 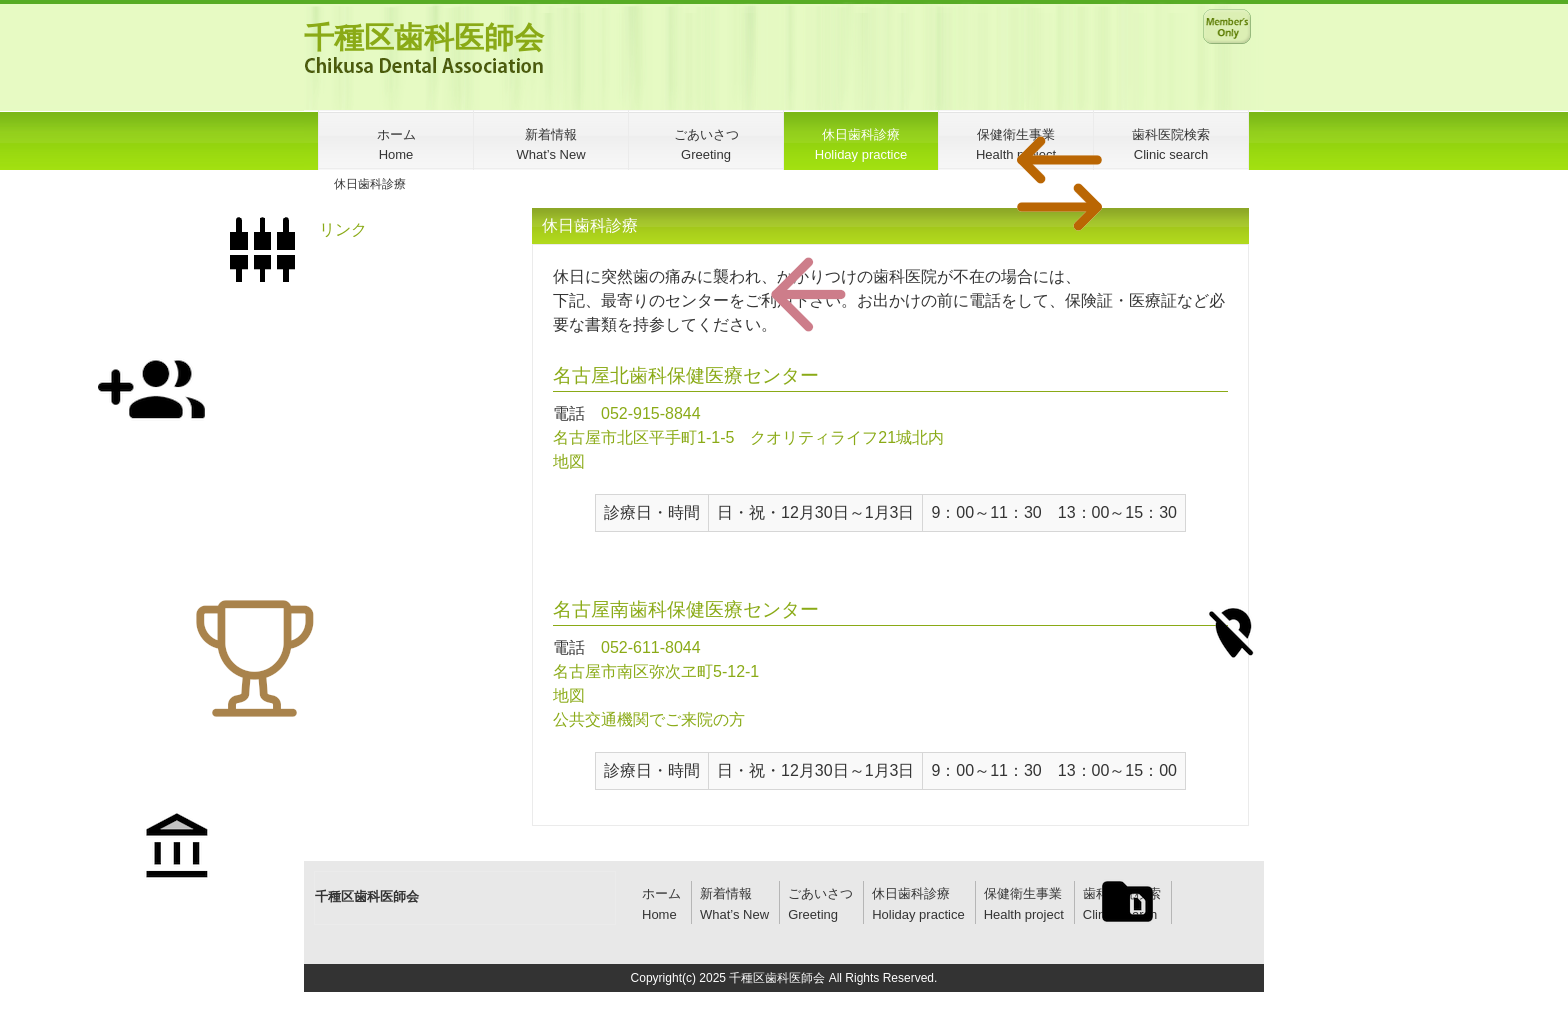 What do you see at coordinates (1233, 633) in the screenshot?
I see `disable location services` at bounding box center [1233, 633].